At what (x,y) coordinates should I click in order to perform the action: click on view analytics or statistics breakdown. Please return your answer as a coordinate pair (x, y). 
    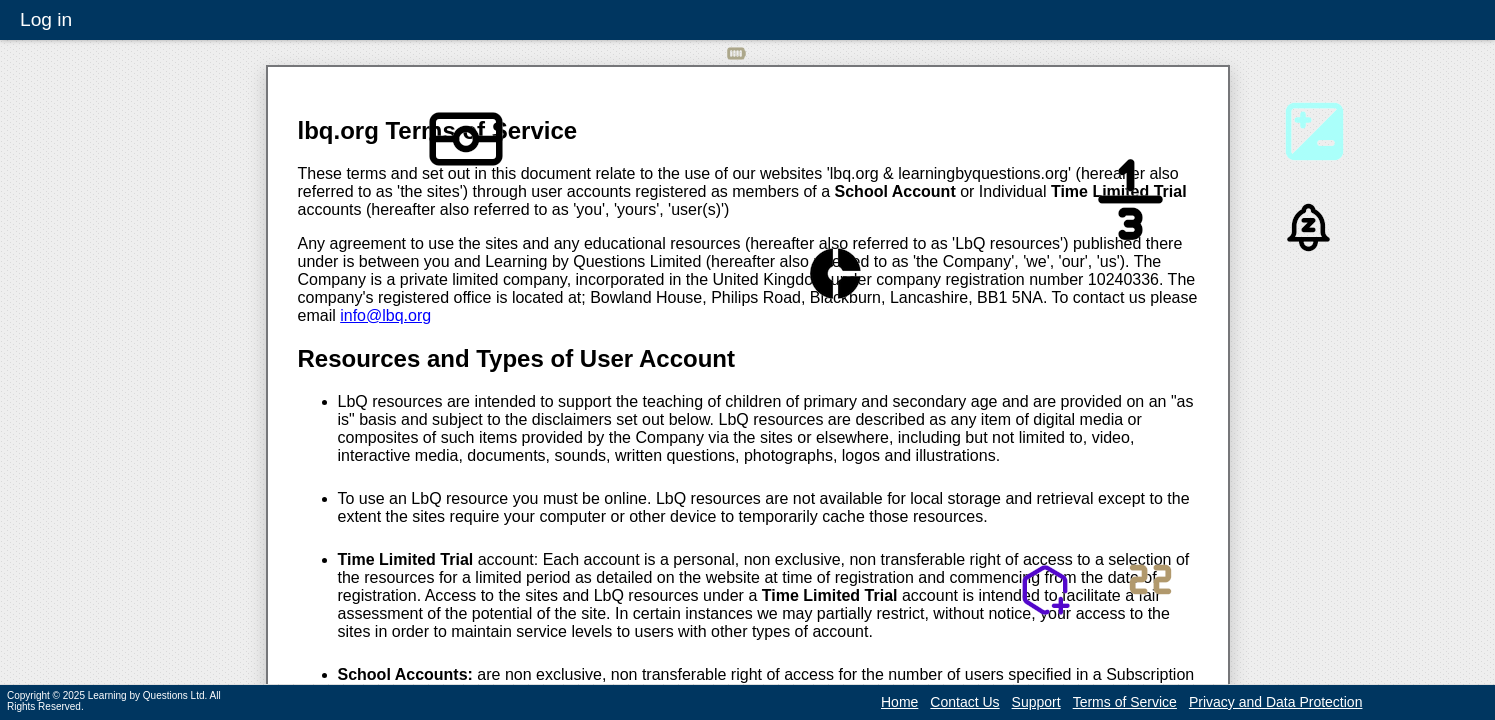
    Looking at the image, I should click on (835, 273).